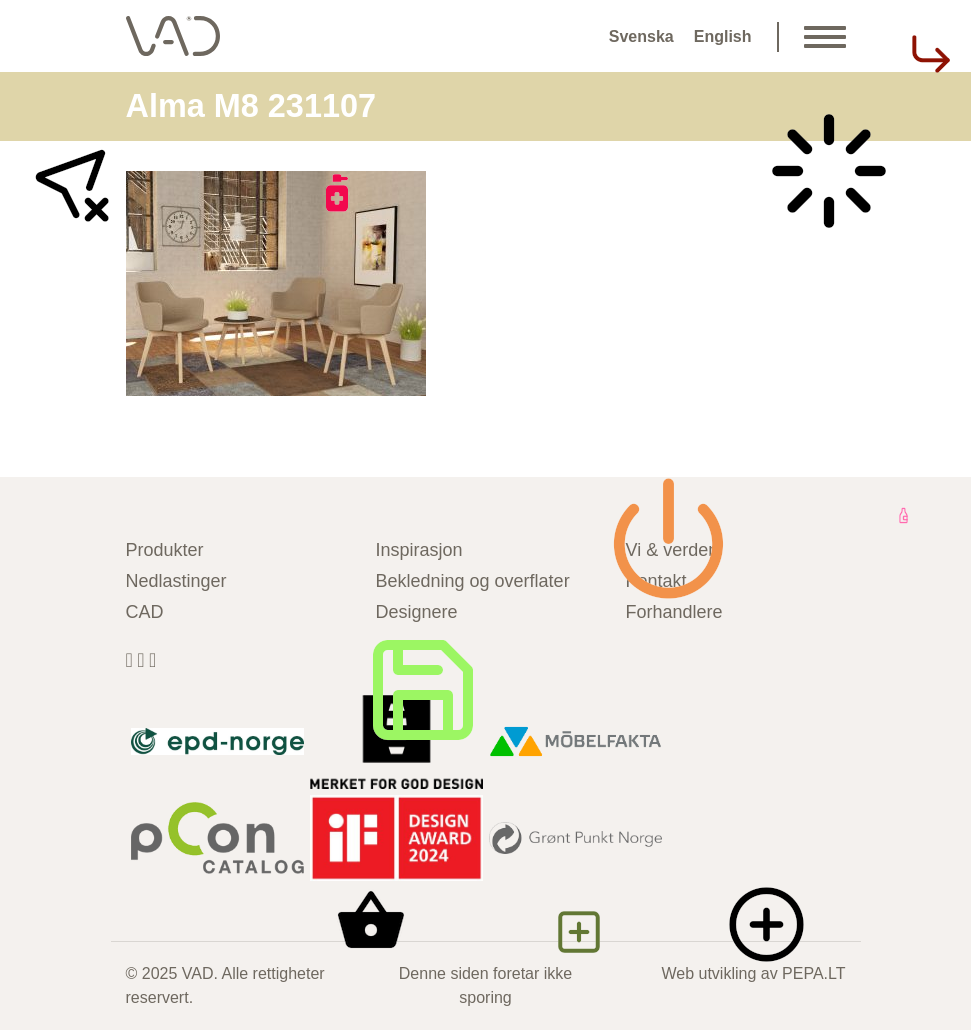 This screenshot has height=1030, width=971. Describe the element at coordinates (903, 515) in the screenshot. I see `browse wine selection` at that location.